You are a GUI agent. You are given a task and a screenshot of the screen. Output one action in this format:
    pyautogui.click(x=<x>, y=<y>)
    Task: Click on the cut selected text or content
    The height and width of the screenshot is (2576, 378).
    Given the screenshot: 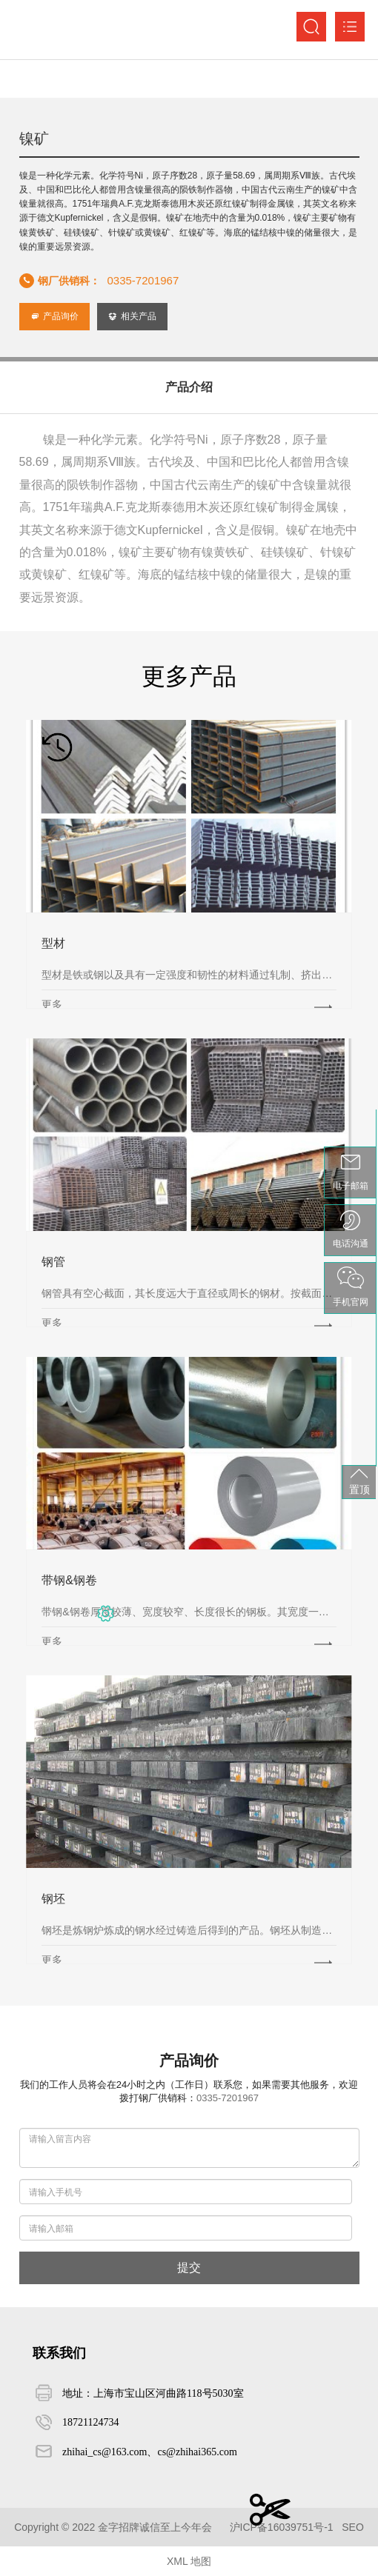 What is the action you would take?
    pyautogui.click(x=270, y=2509)
    